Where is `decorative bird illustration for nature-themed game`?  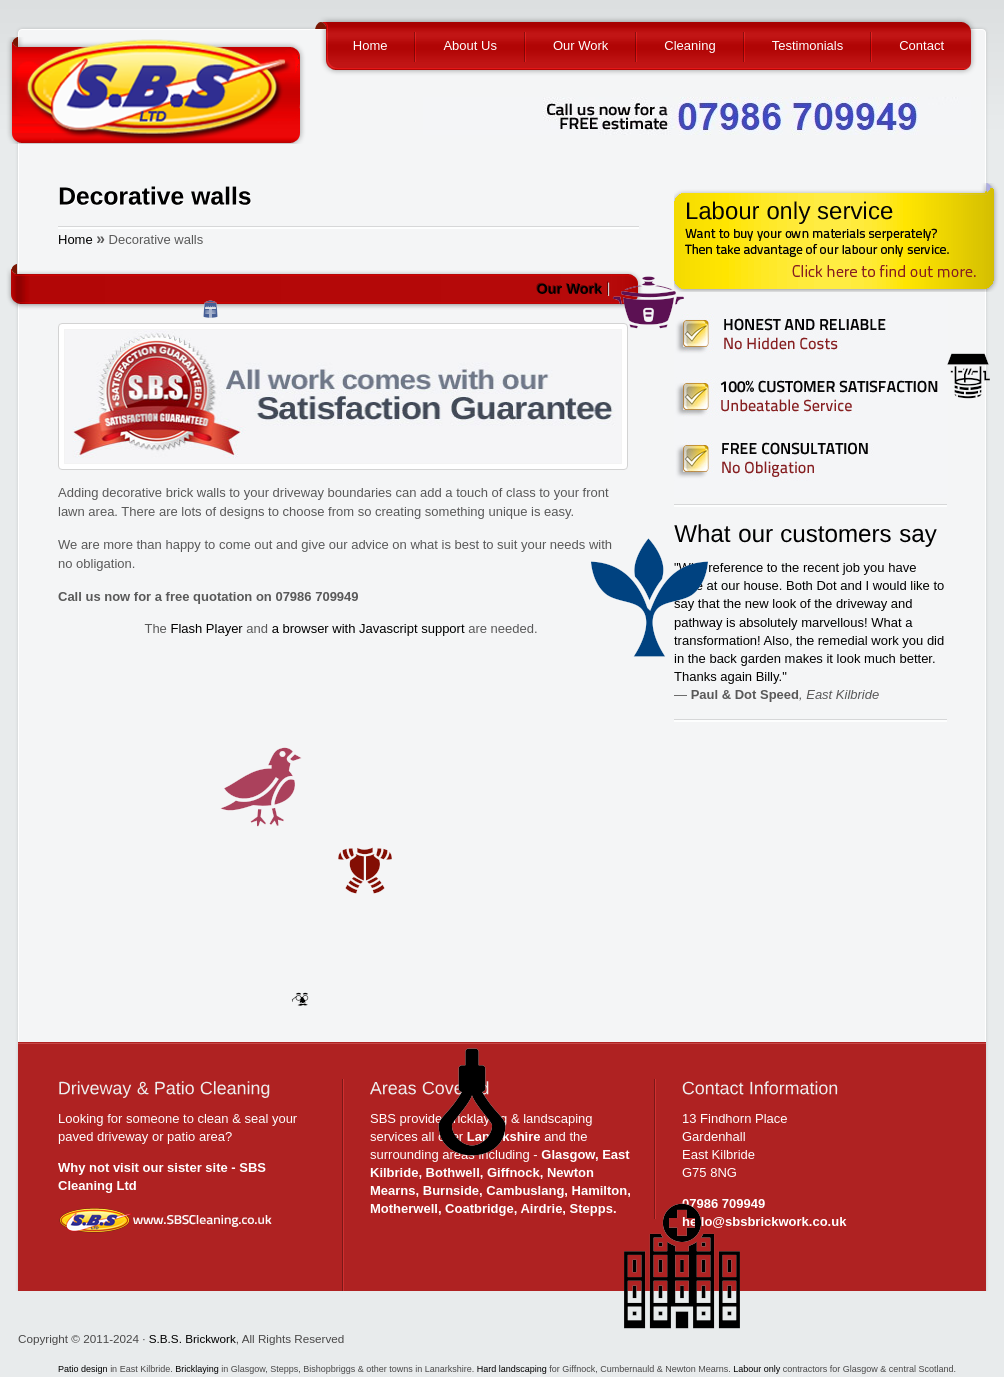
decorative bird illustration for nature-themed game is located at coordinates (261, 787).